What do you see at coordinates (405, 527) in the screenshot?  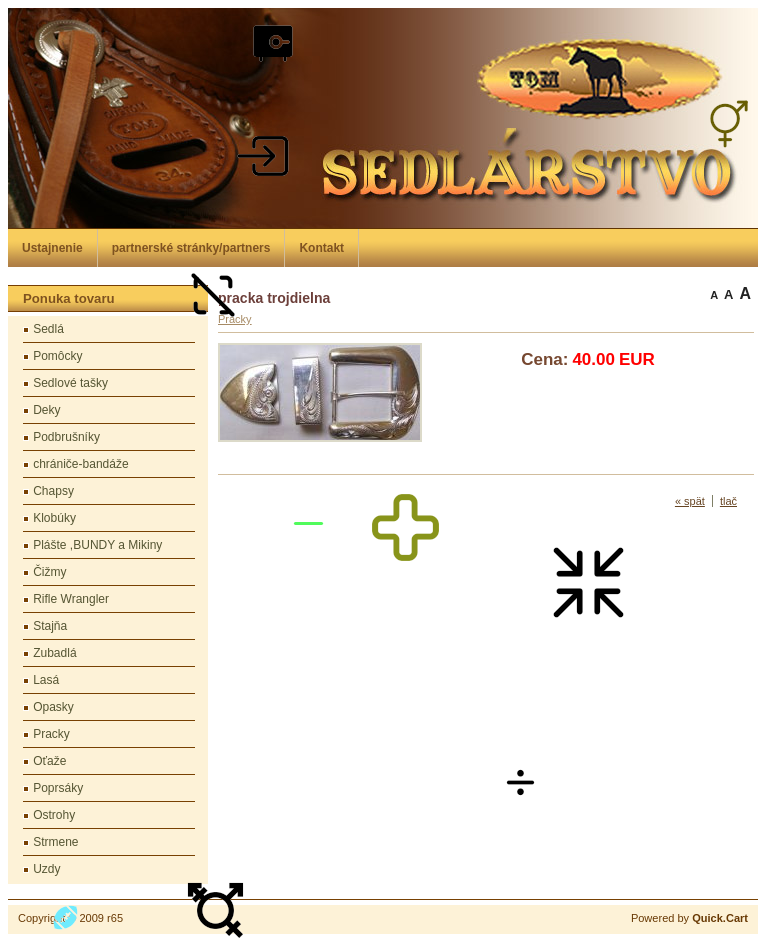 I see `access health or medical features` at bounding box center [405, 527].